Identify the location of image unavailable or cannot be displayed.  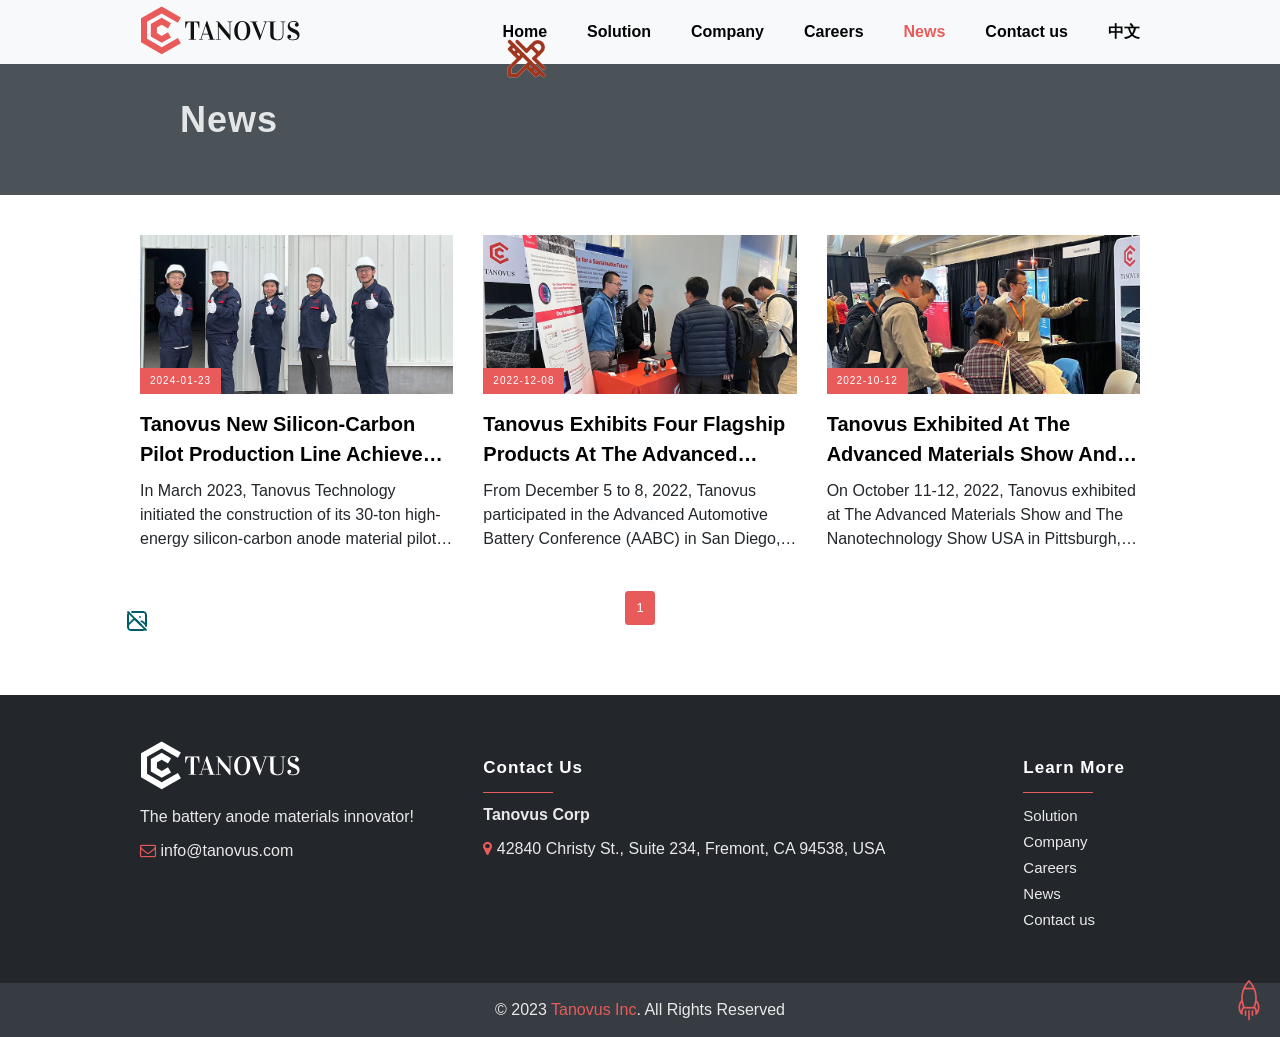
(137, 621).